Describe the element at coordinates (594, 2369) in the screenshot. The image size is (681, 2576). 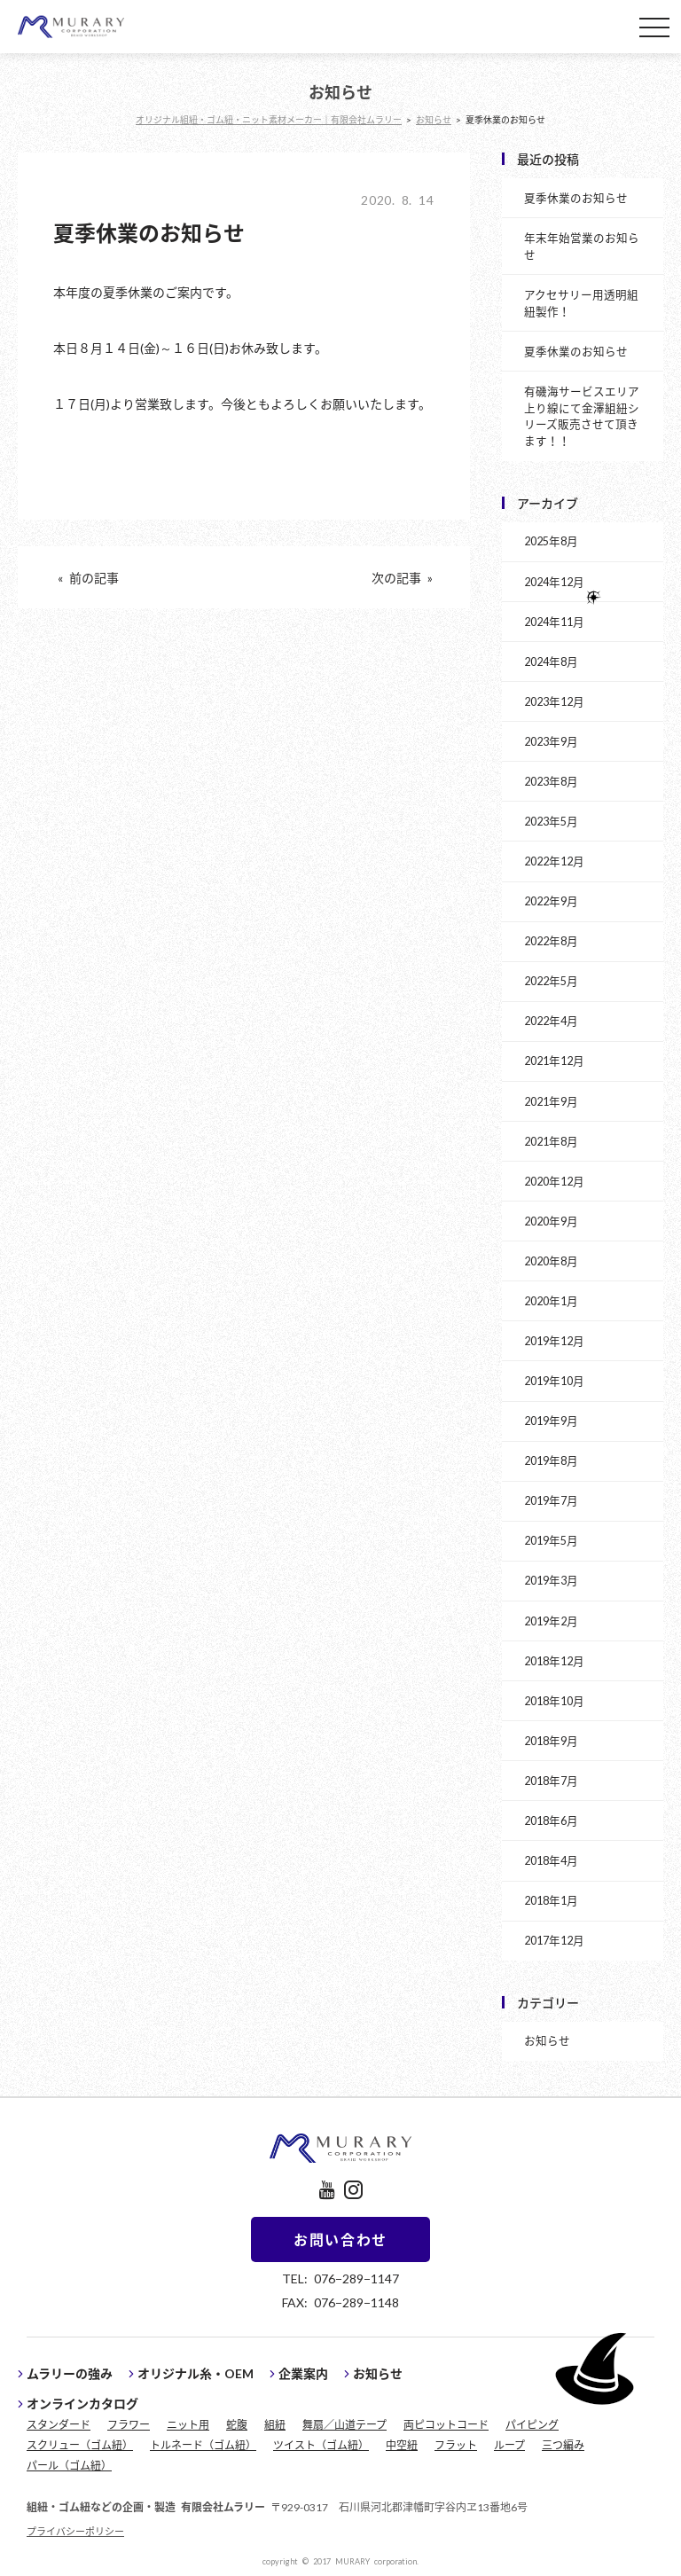
I see `select wizard or mage character class` at that location.